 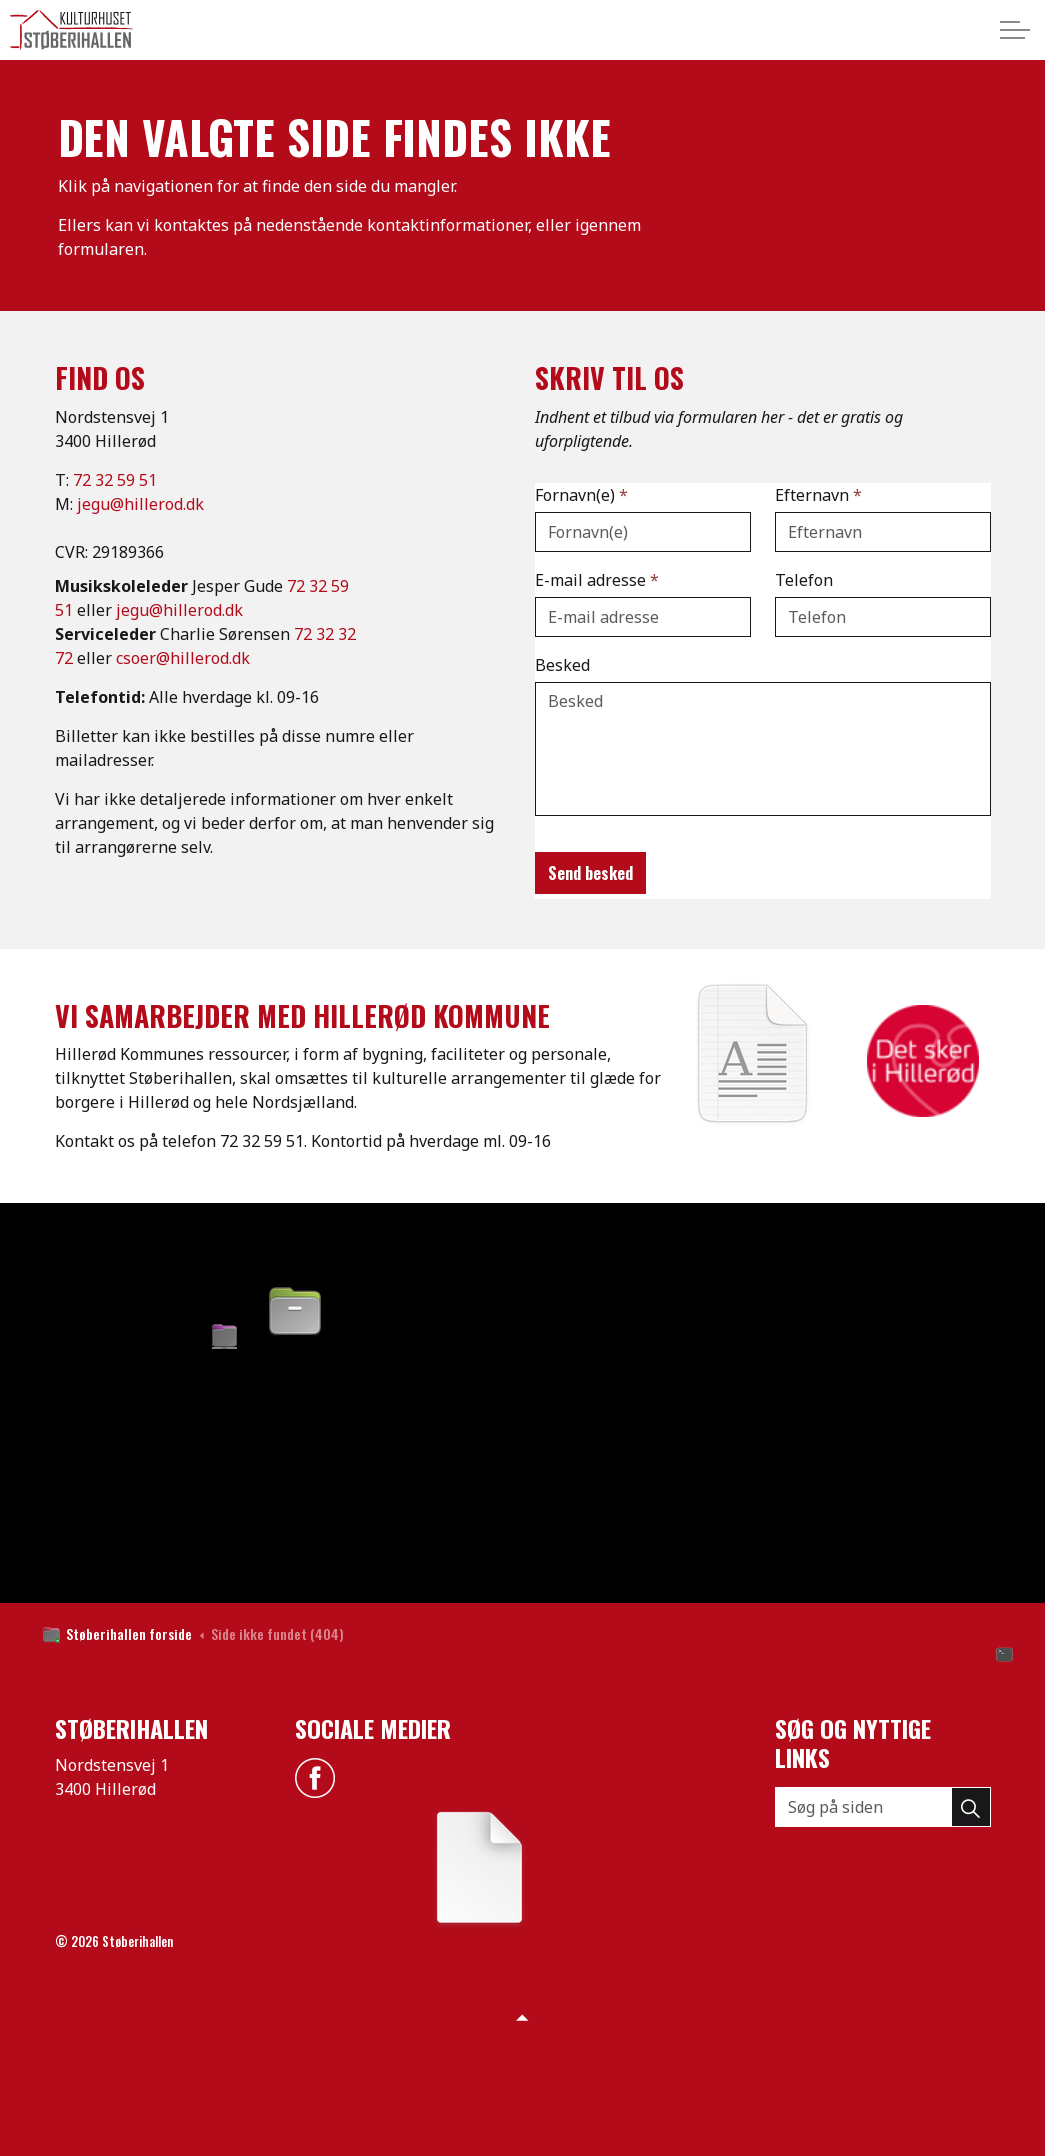 I want to click on a rich text or formatted document file, so click(x=752, y=1053).